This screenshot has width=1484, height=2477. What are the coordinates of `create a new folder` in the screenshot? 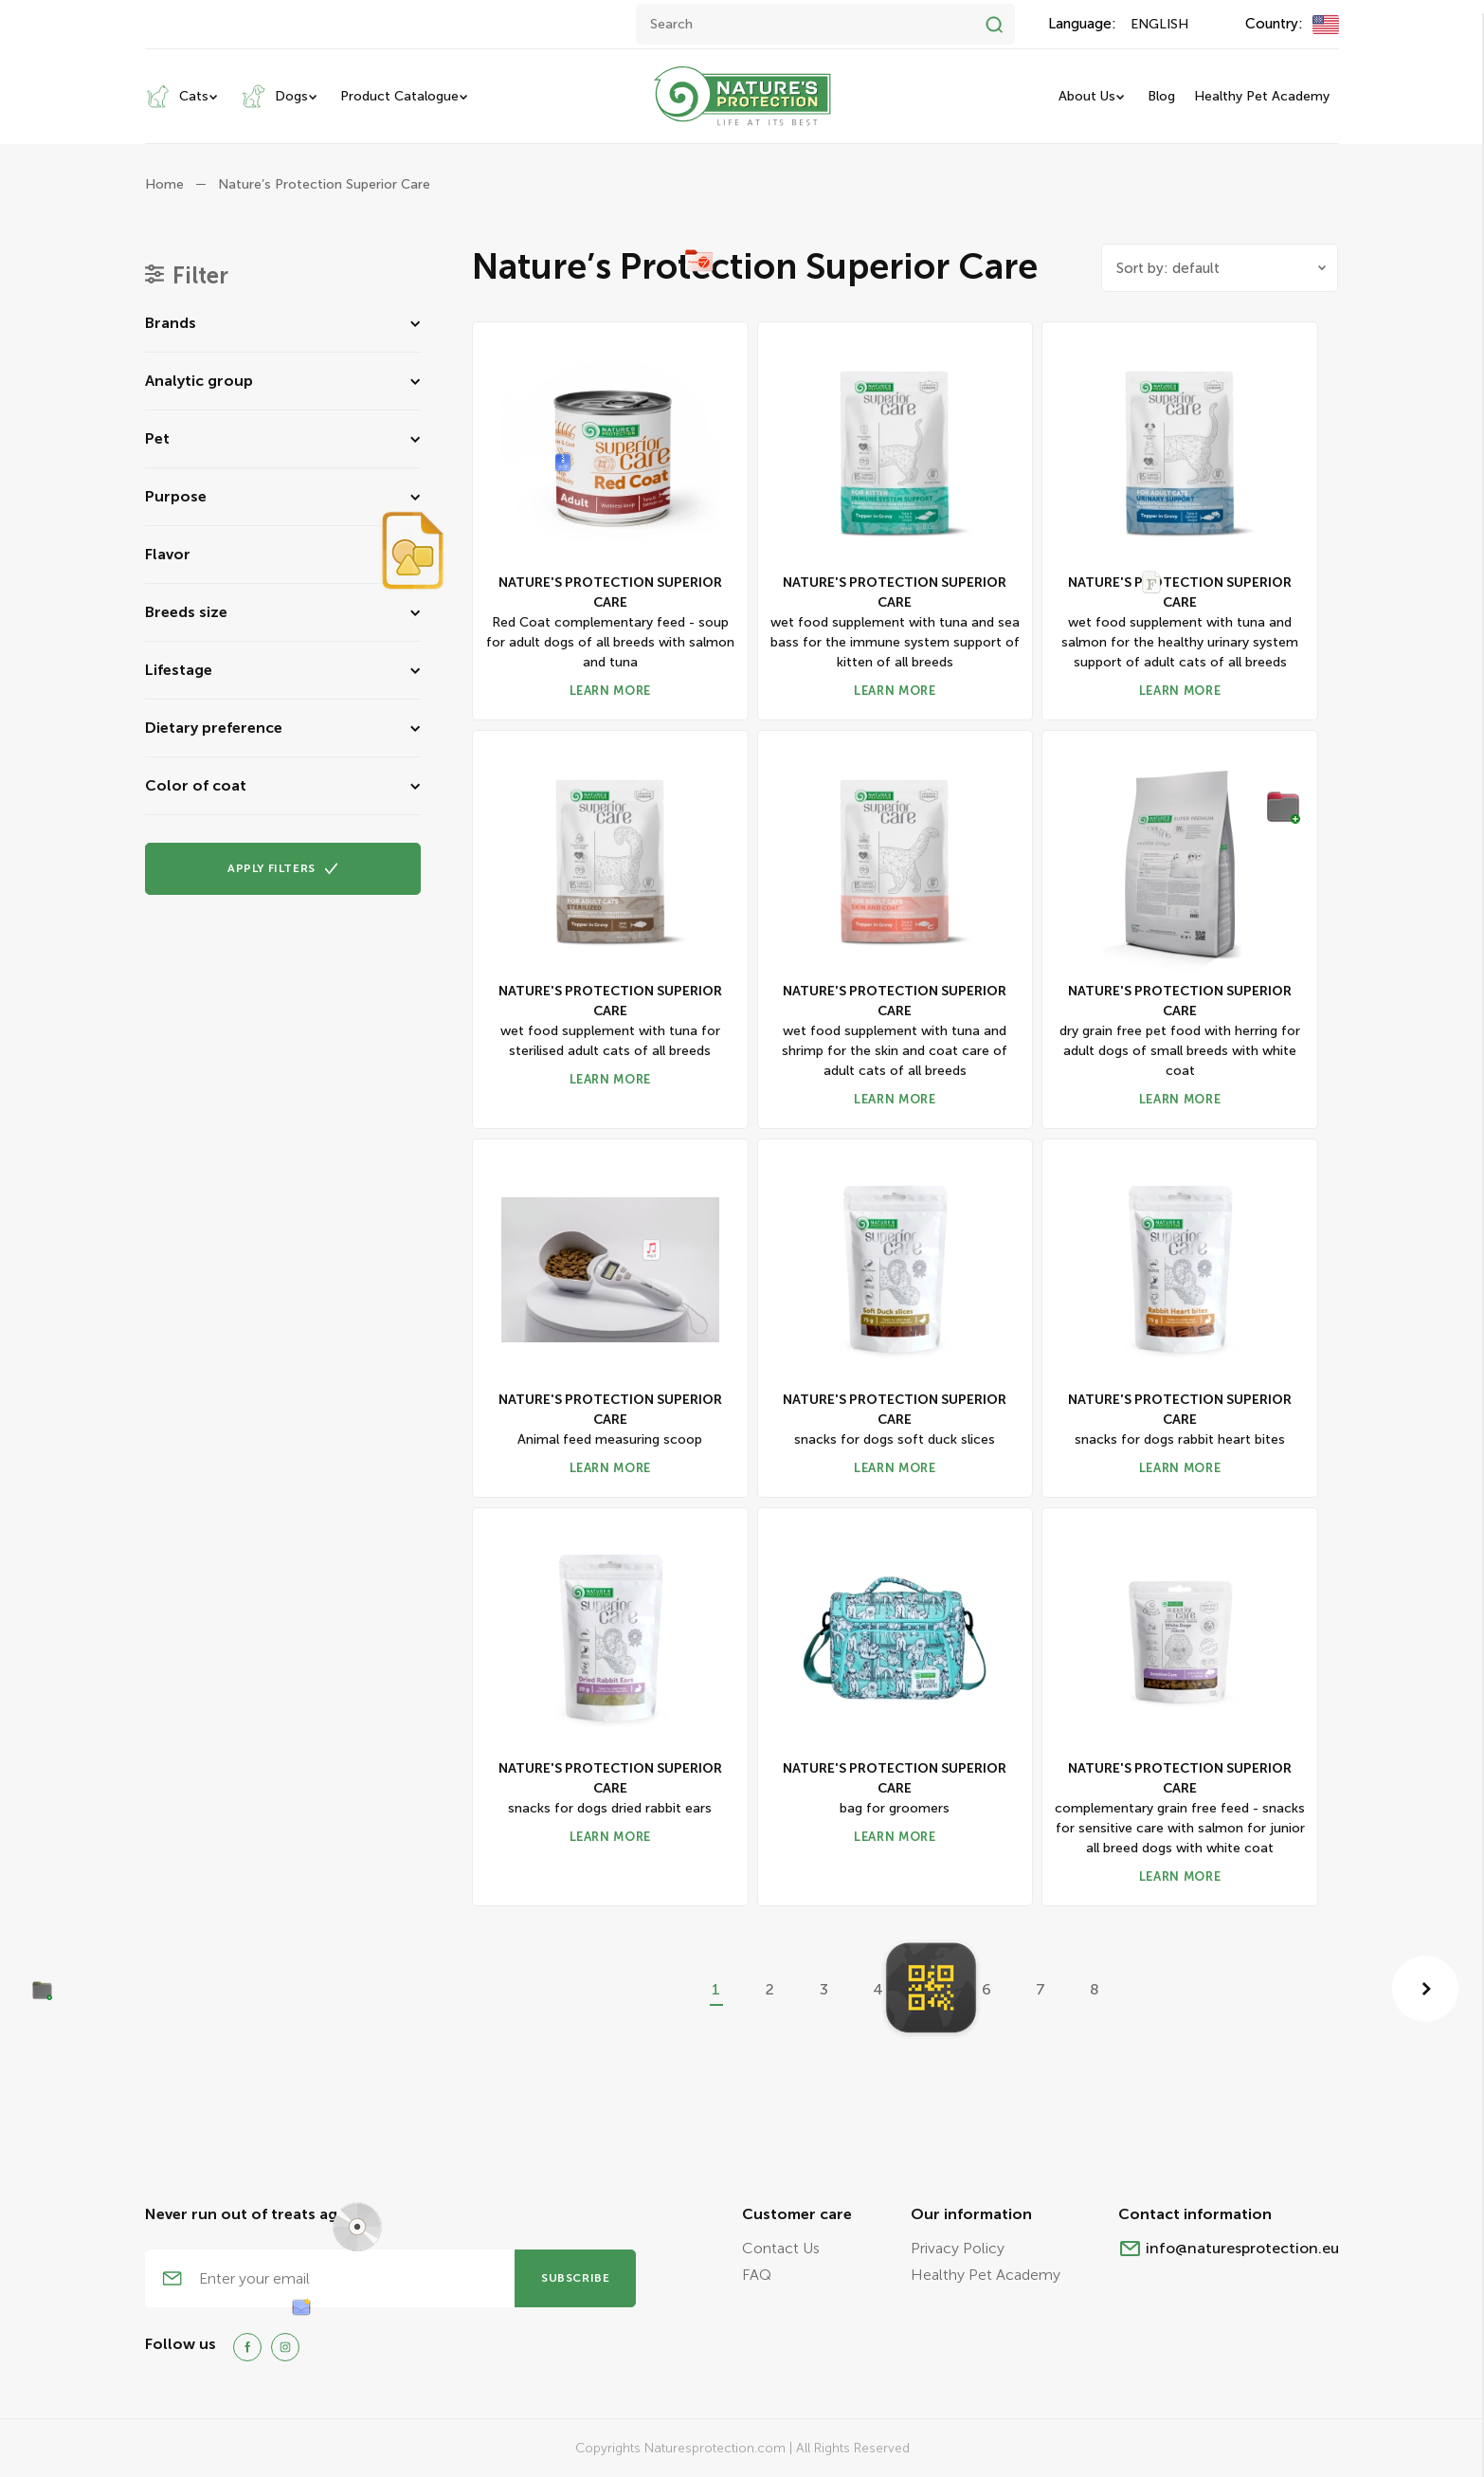 It's located at (1283, 807).